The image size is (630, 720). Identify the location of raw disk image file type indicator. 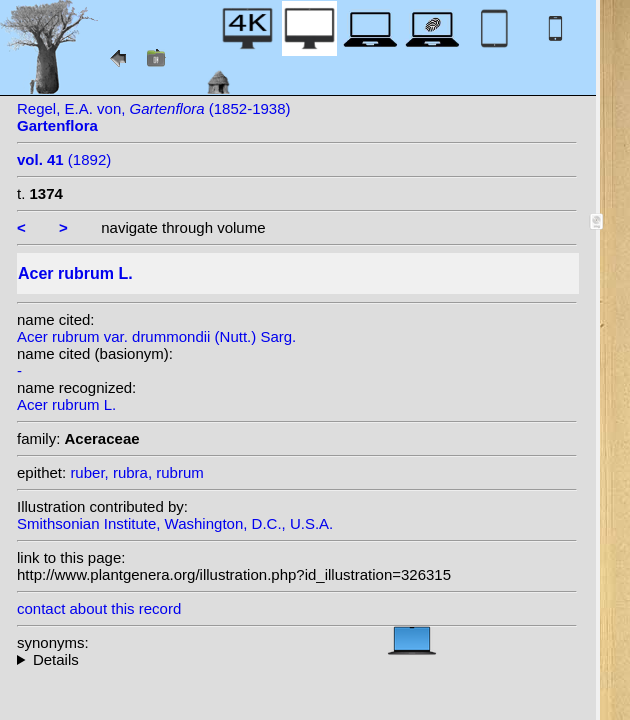
(596, 221).